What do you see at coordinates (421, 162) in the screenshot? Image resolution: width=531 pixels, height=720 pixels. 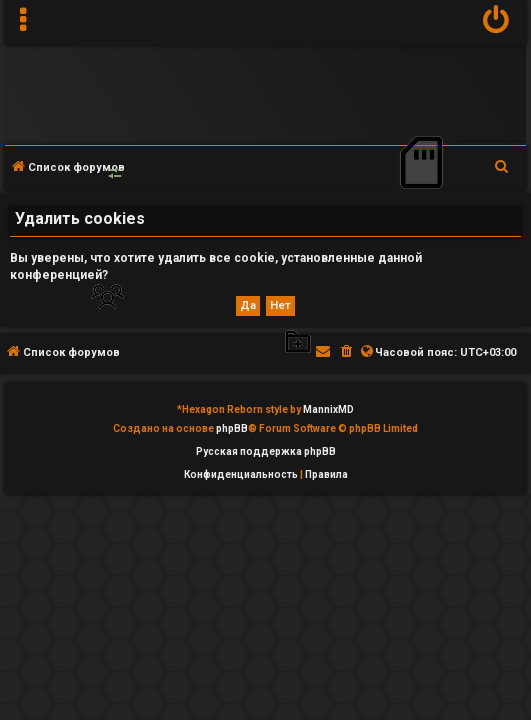 I see `access SD card storage` at bounding box center [421, 162].